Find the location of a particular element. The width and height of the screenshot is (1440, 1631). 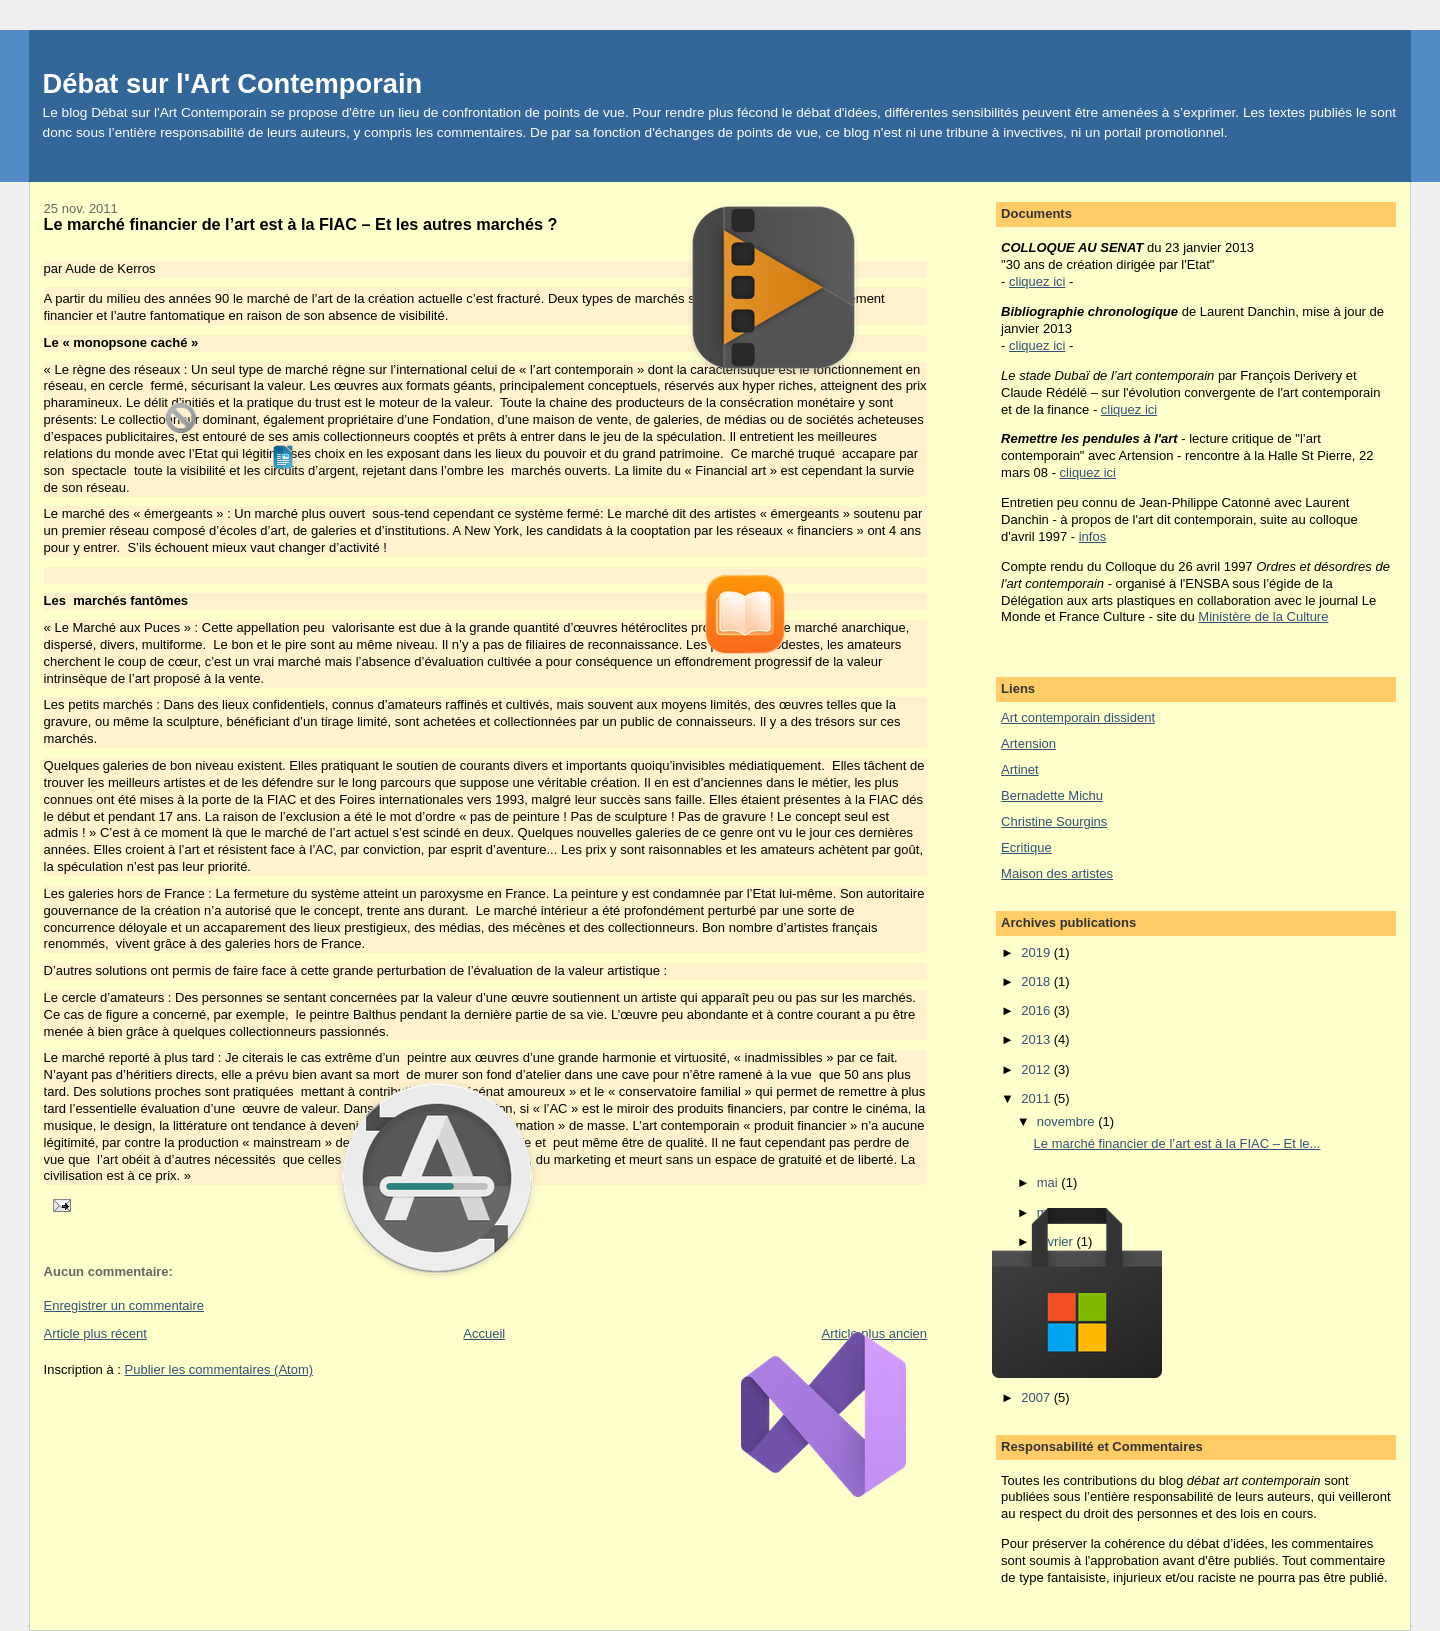

open LibreOffice Writer application is located at coordinates (283, 457).